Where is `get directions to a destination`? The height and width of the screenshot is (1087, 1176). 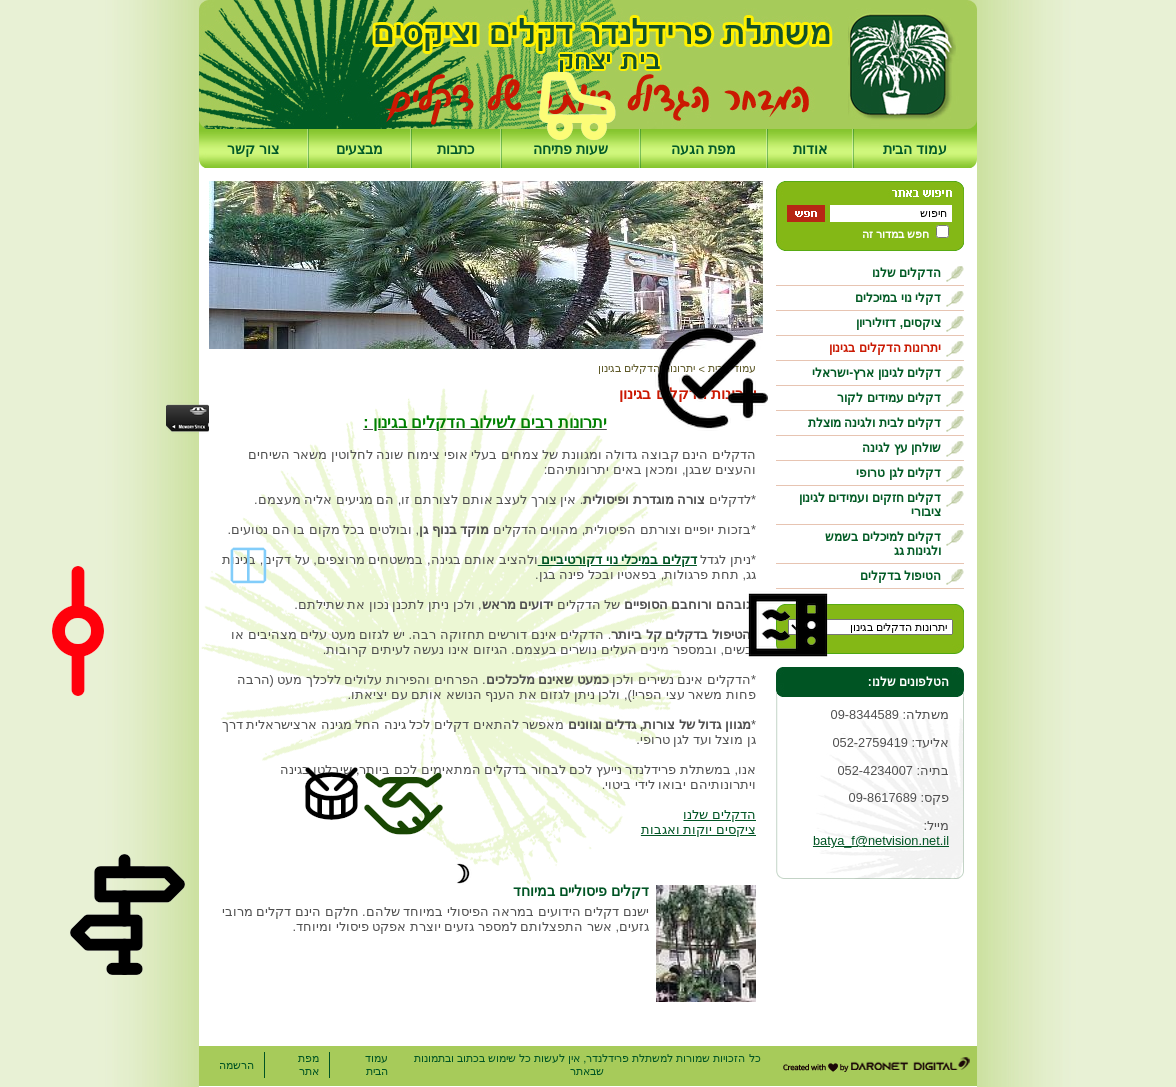
get directions to a destination is located at coordinates (124, 914).